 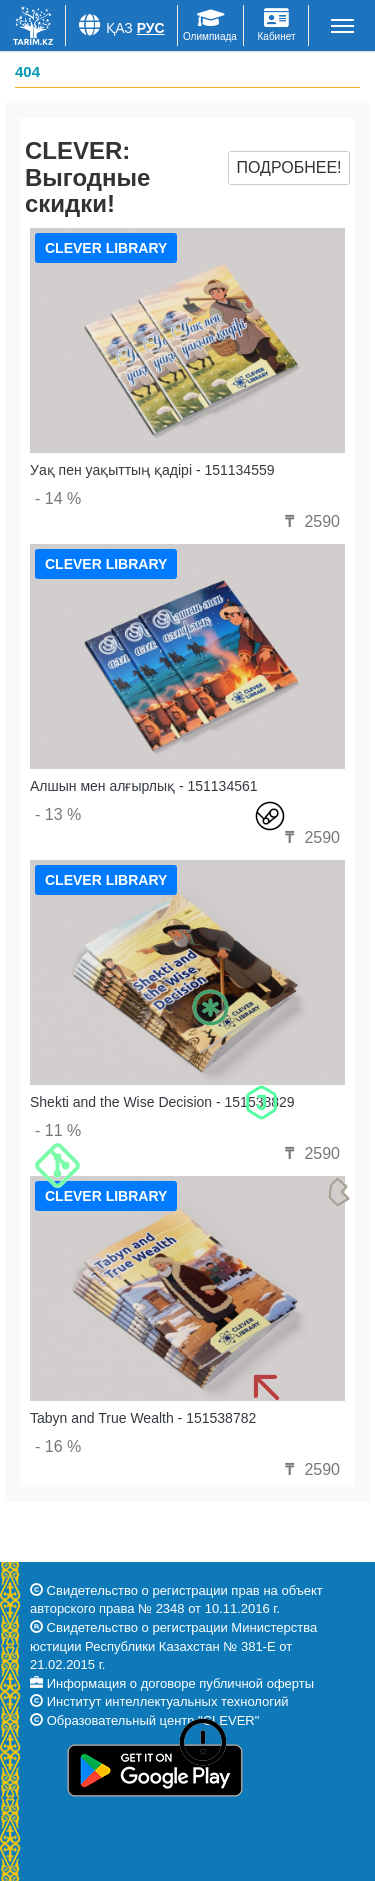 What do you see at coordinates (270, 816) in the screenshot?
I see `open steam gaming platform` at bounding box center [270, 816].